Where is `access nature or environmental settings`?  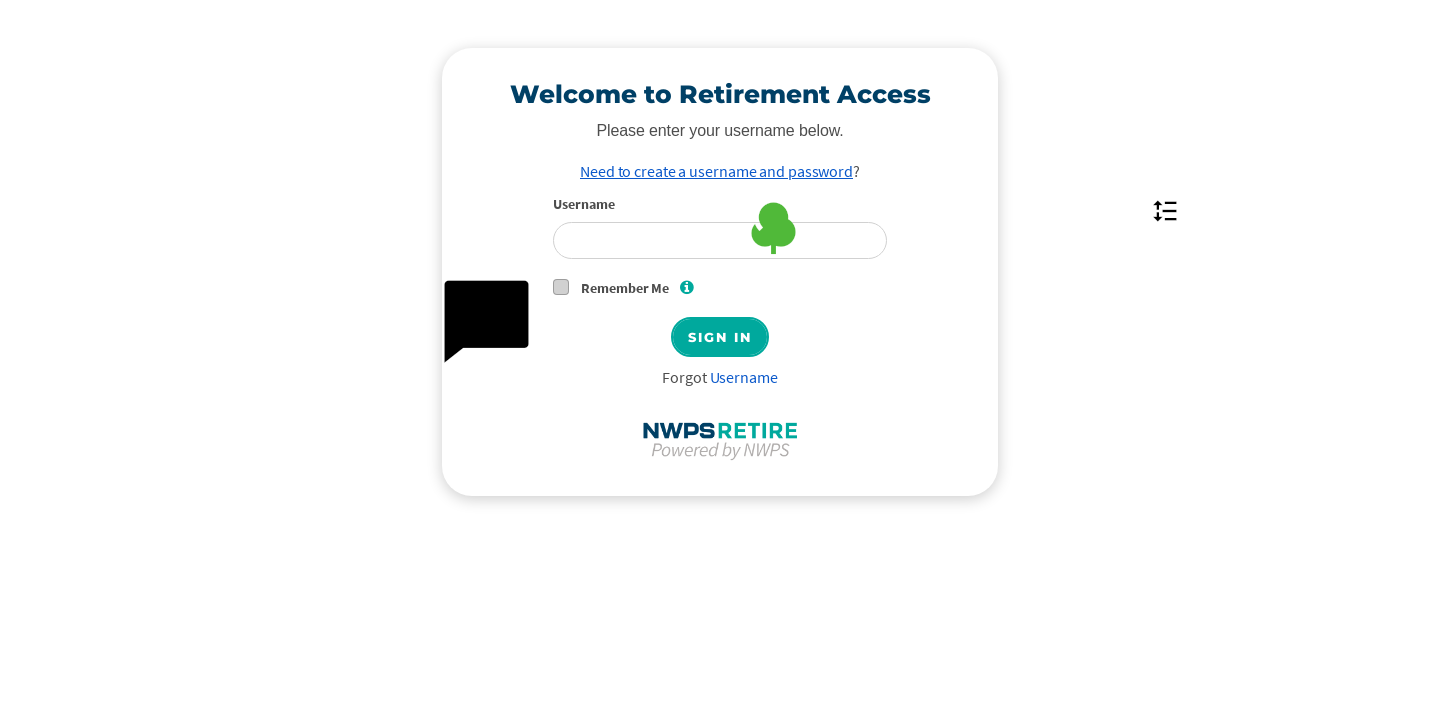 access nature or environmental settings is located at coordinates (773, 229).